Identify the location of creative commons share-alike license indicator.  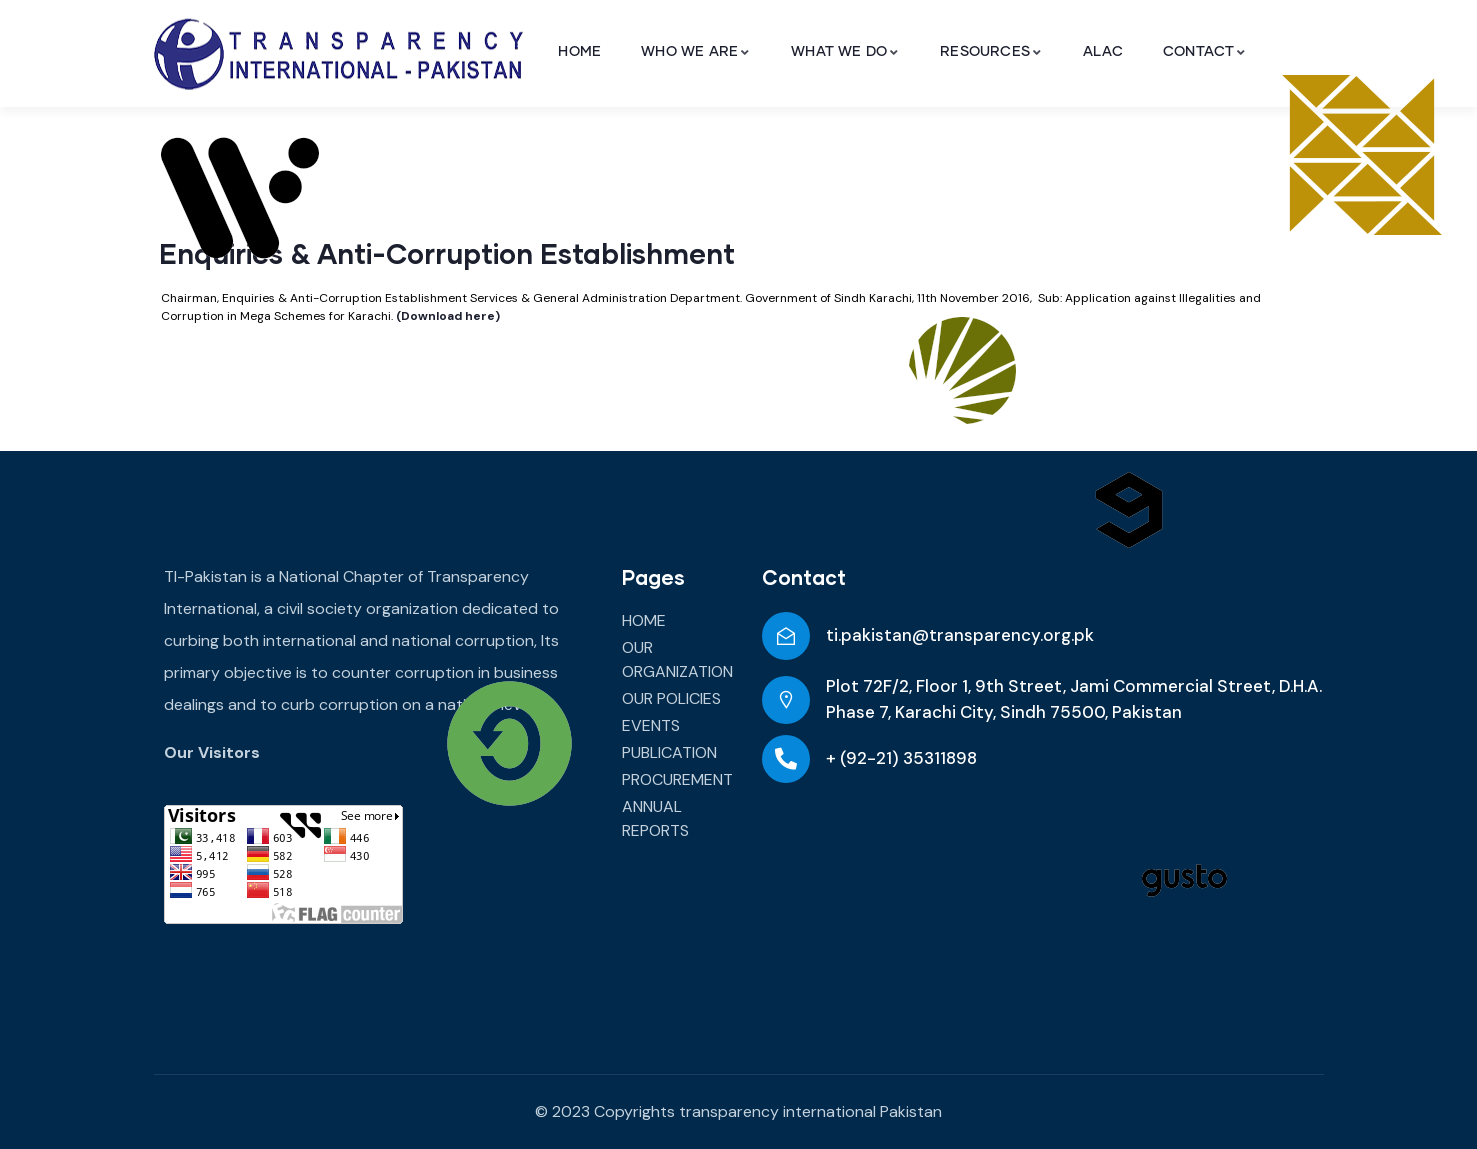
(509, 743).